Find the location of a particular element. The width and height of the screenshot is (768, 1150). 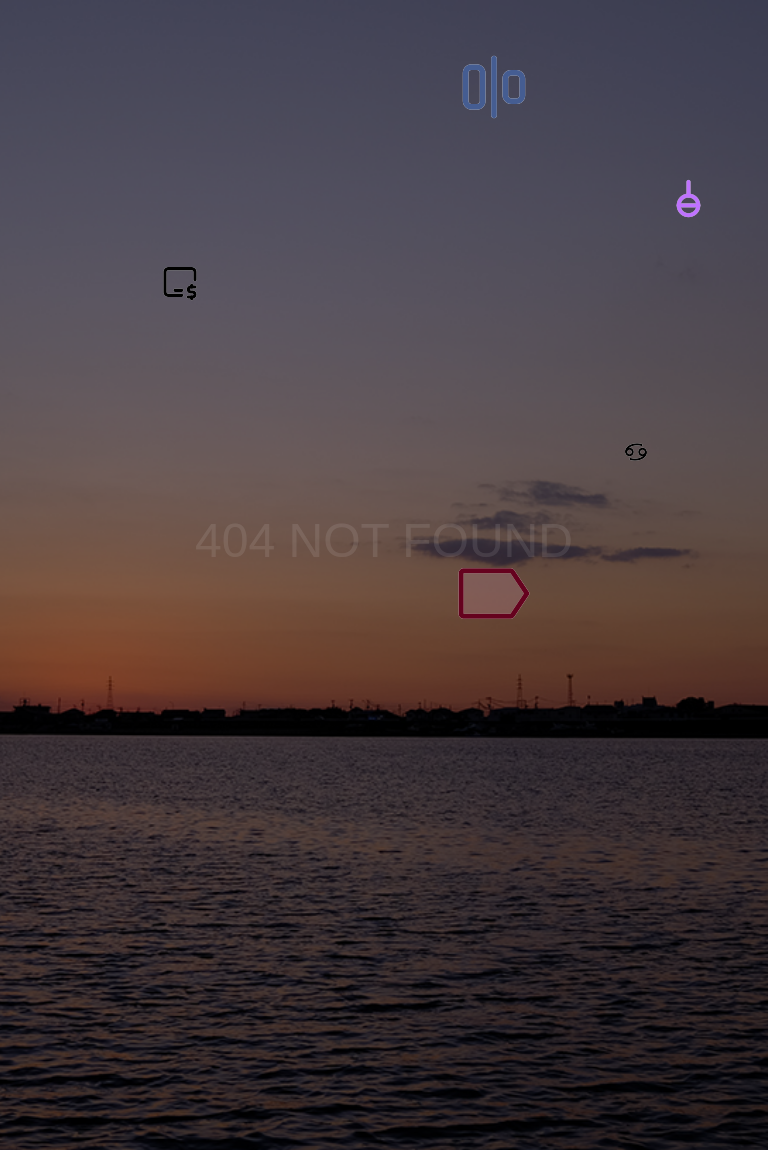

add a tag or label to an item is located at coordinates (491, 593).